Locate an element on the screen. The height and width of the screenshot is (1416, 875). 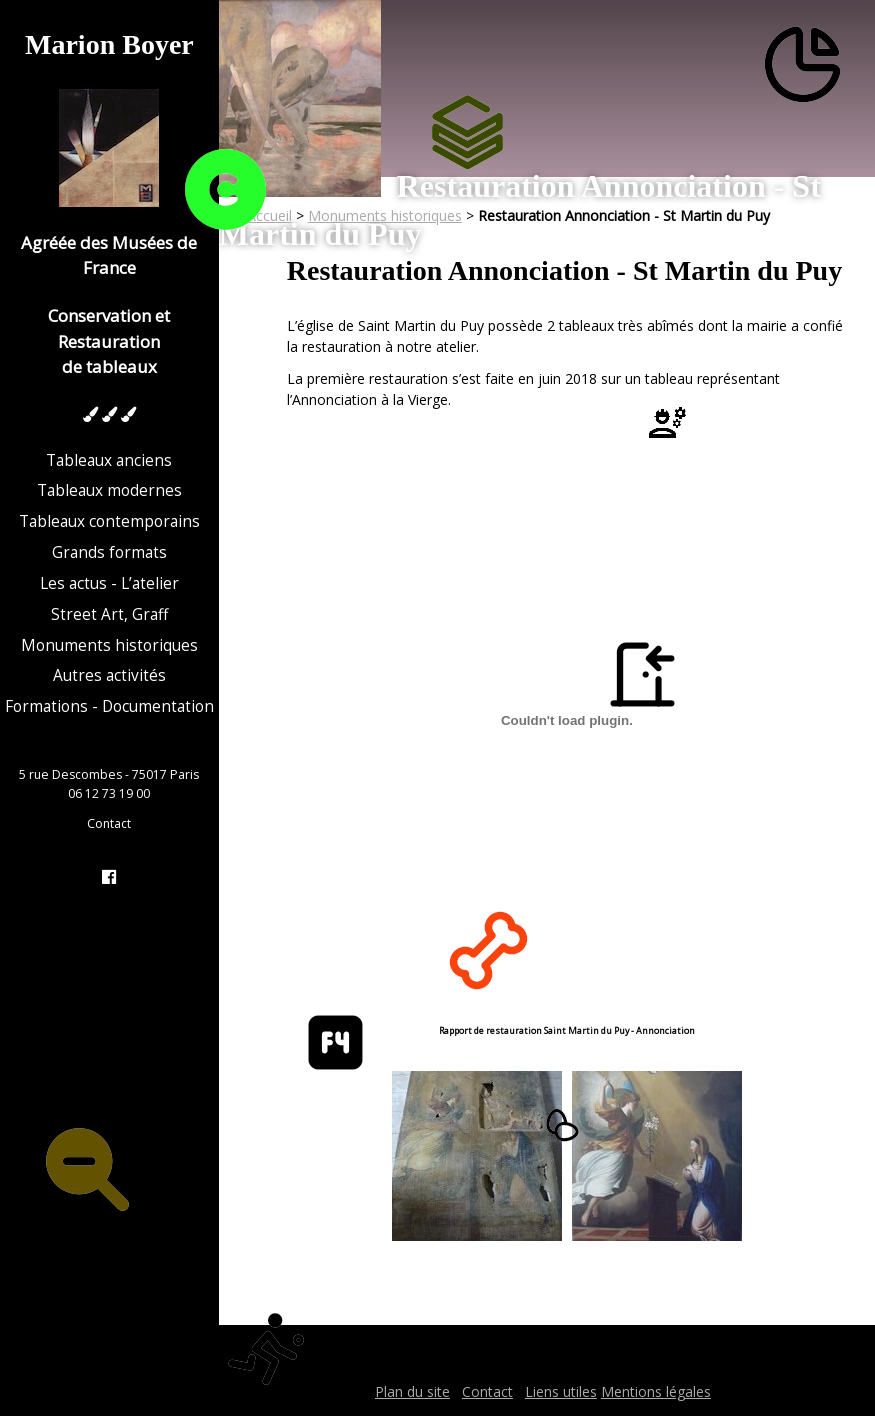
view analytics or statistics breakdown is located at coordinates (803, 64).